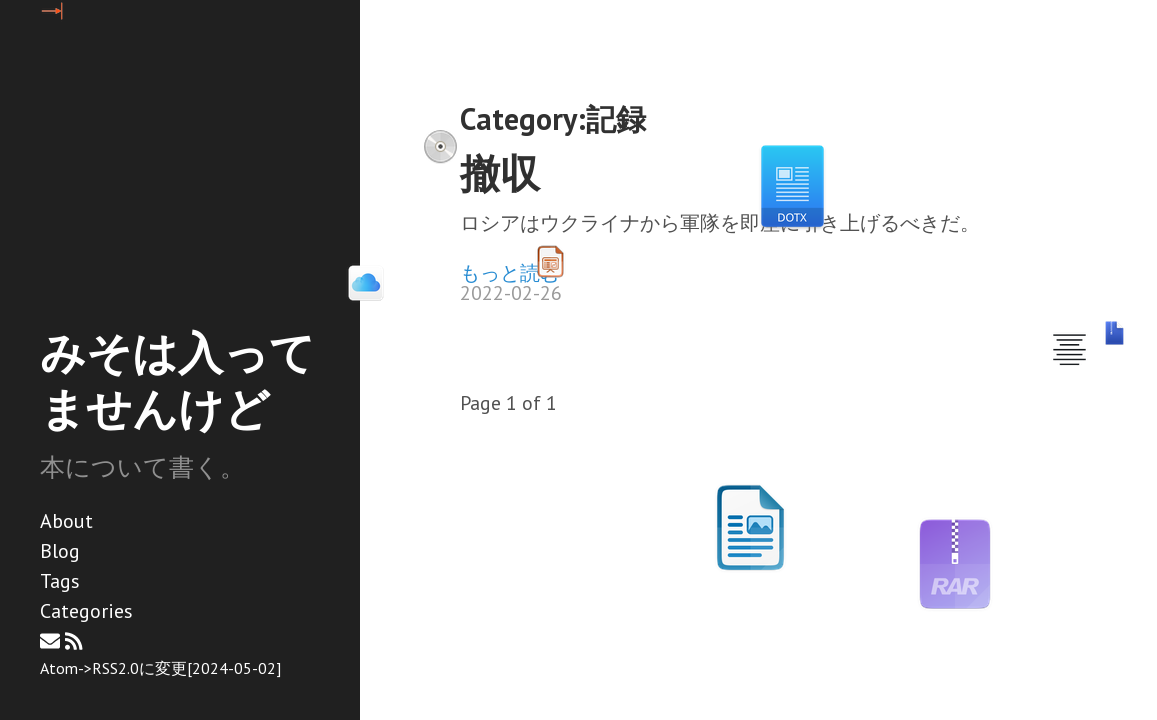 The width and height of the screenshot is (1157, 720). What do you see at coordinates (1114, 333) in the screenshot?
I see `an ACE compressed archive file` at bounding box center [1114, 333].